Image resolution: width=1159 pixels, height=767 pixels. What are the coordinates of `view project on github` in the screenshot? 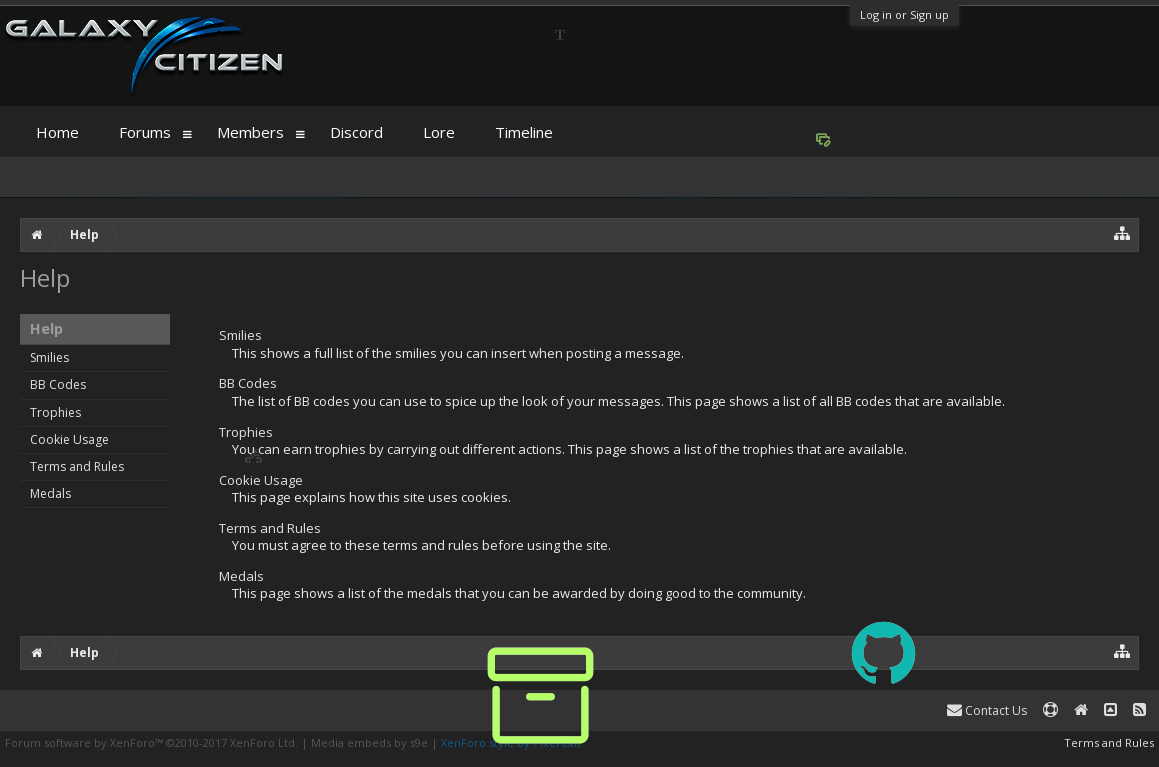 It's located at (883, 653).